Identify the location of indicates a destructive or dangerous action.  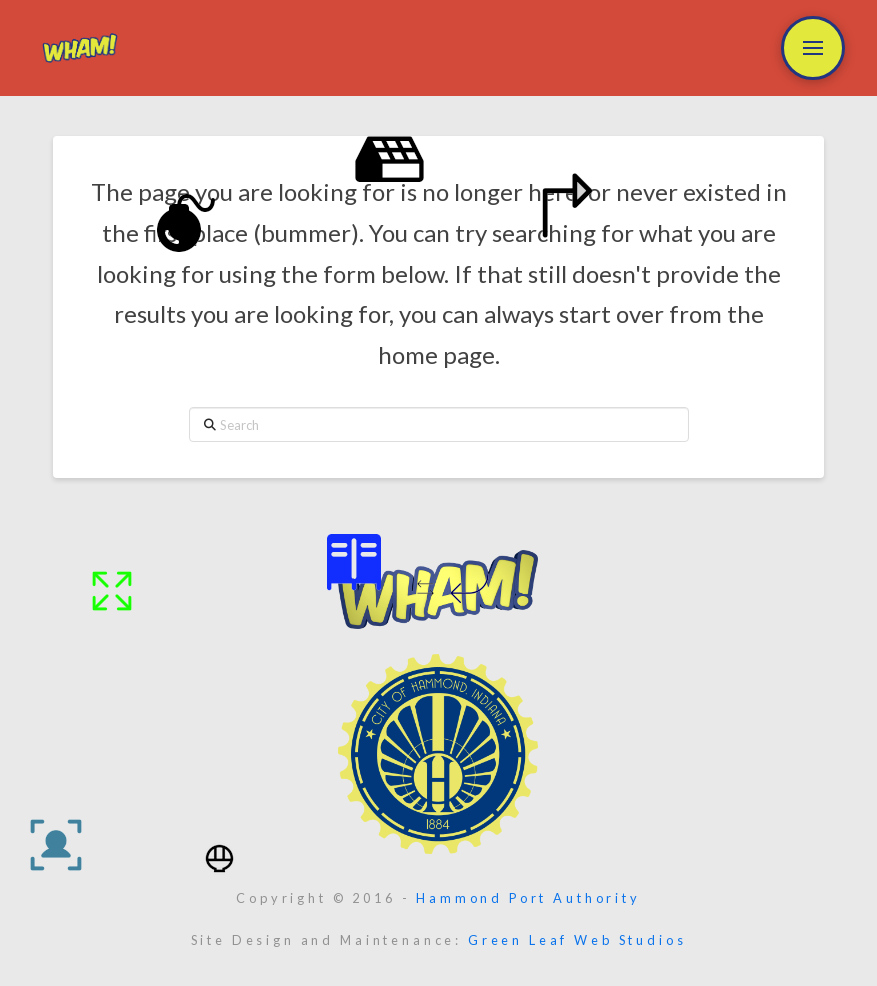
(183, 222).